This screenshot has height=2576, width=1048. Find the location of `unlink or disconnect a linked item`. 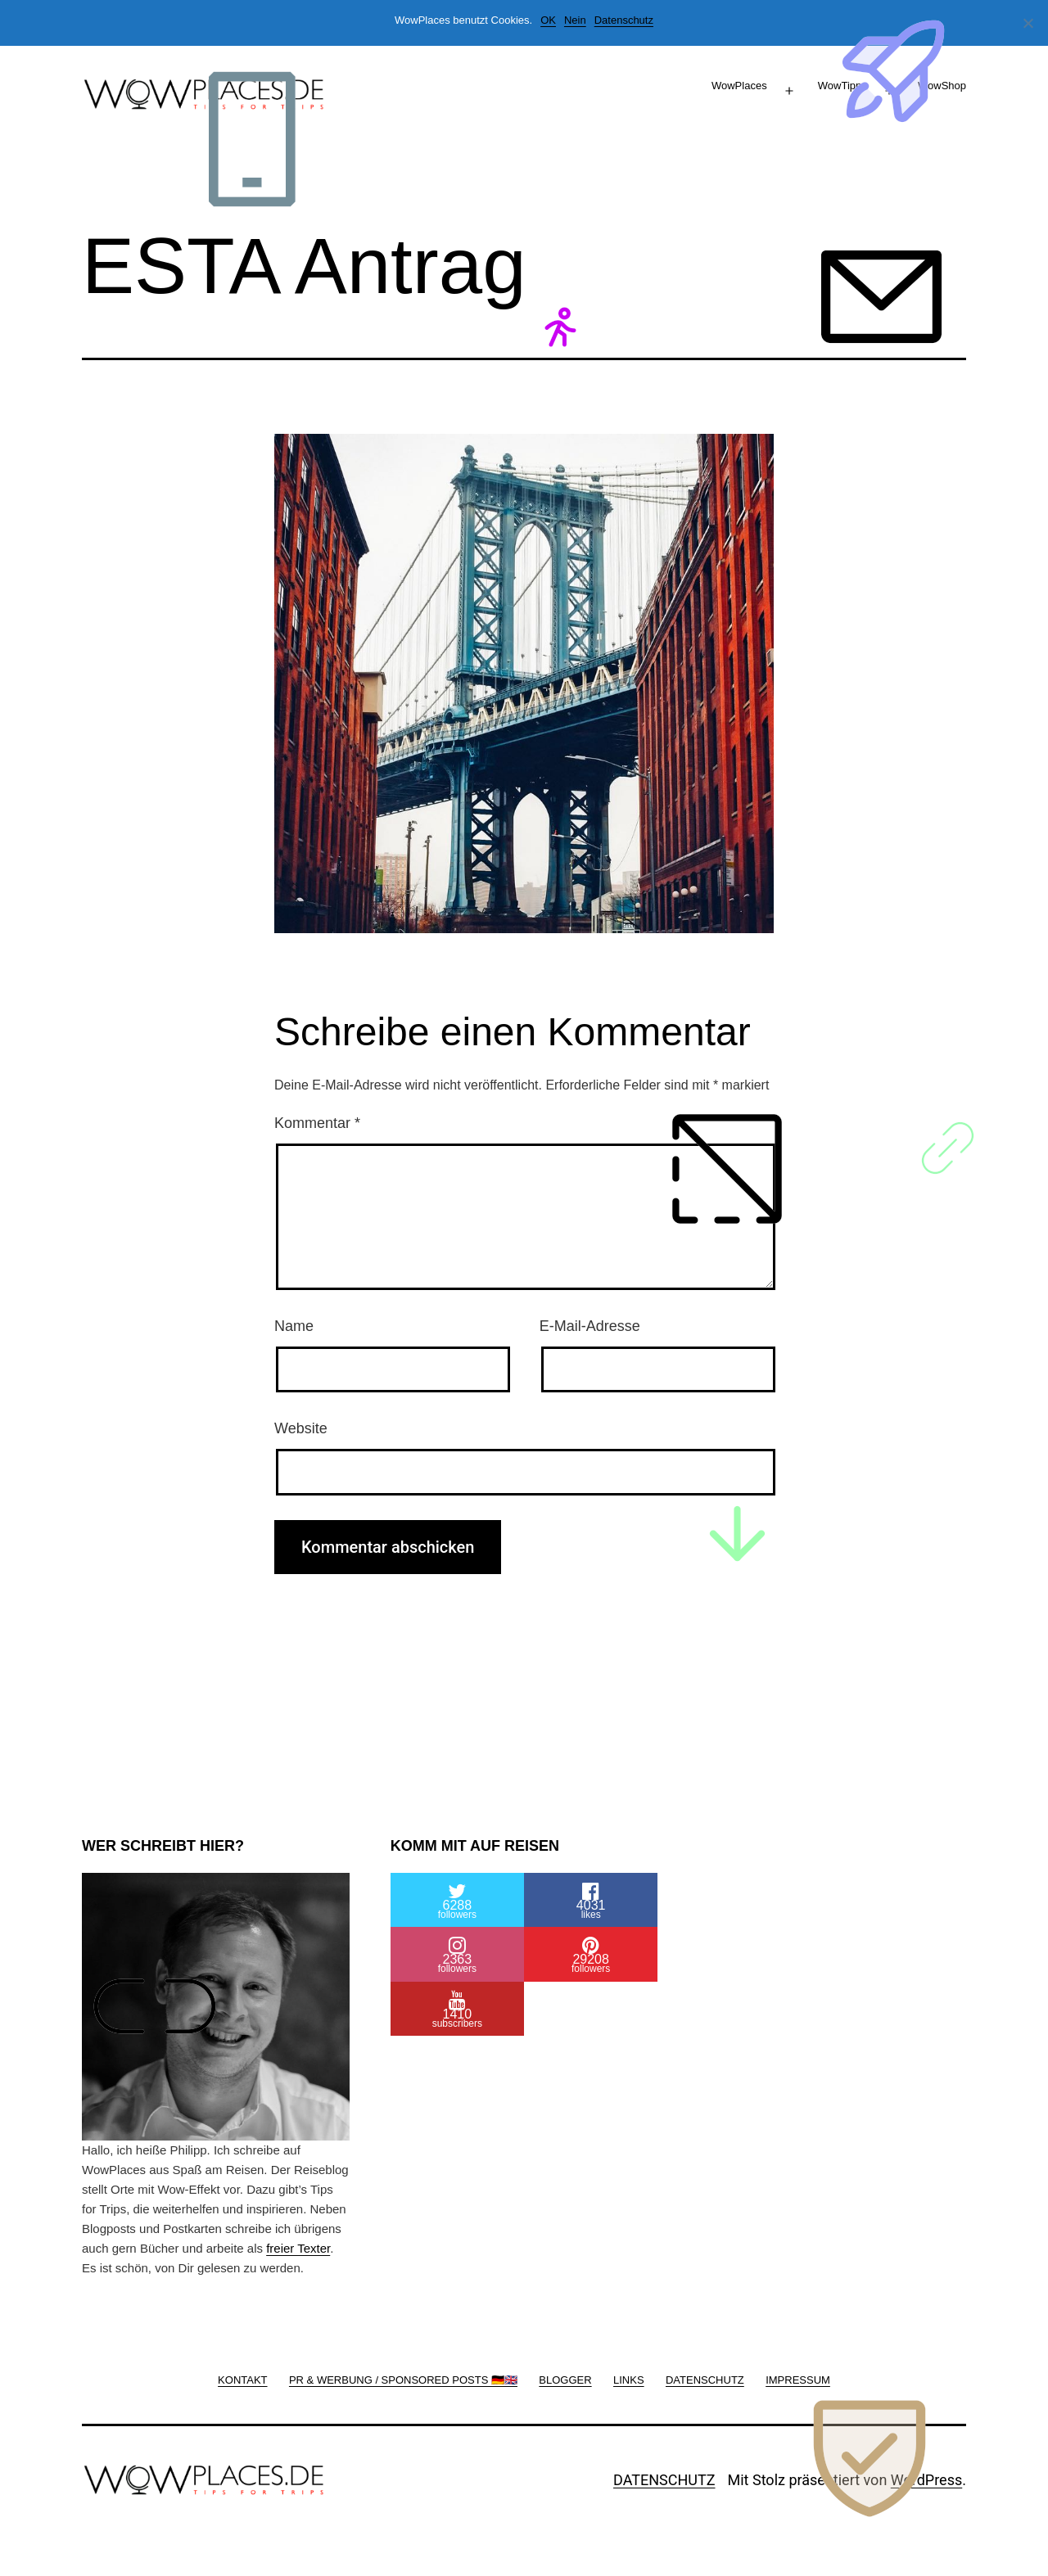

unlink or disconnect a linked item is located at coordinates (155, 2006).